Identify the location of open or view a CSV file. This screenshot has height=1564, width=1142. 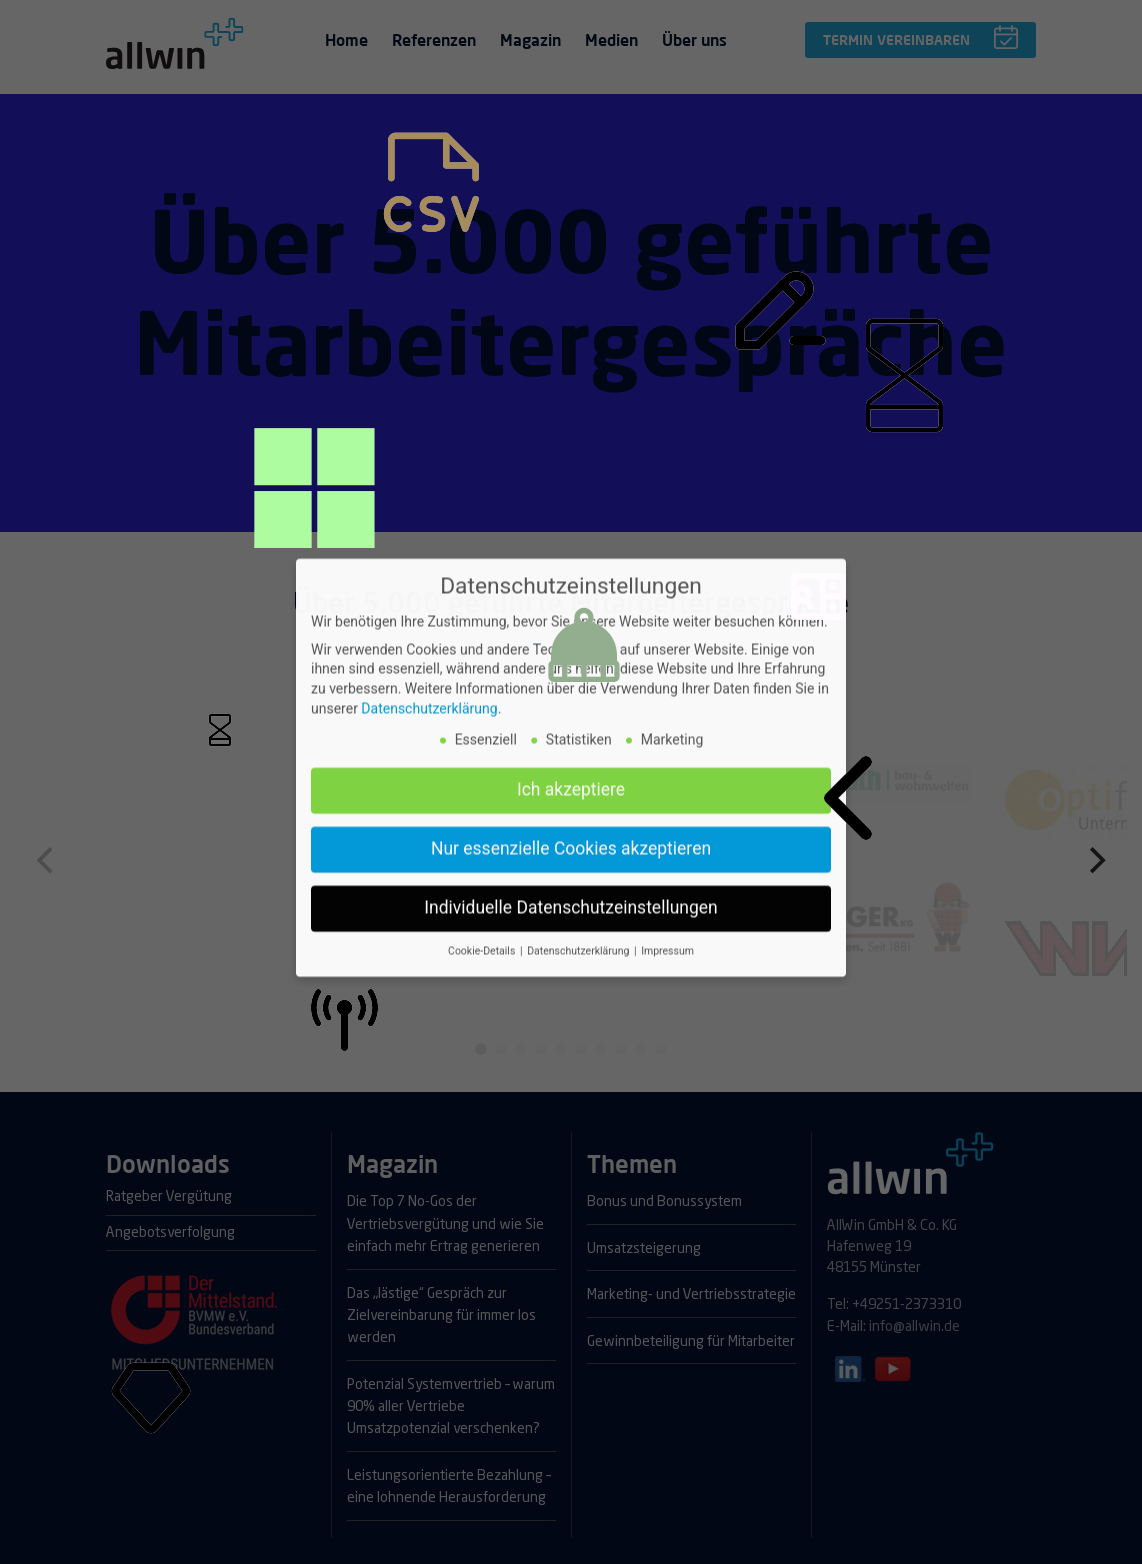
(433, 186).